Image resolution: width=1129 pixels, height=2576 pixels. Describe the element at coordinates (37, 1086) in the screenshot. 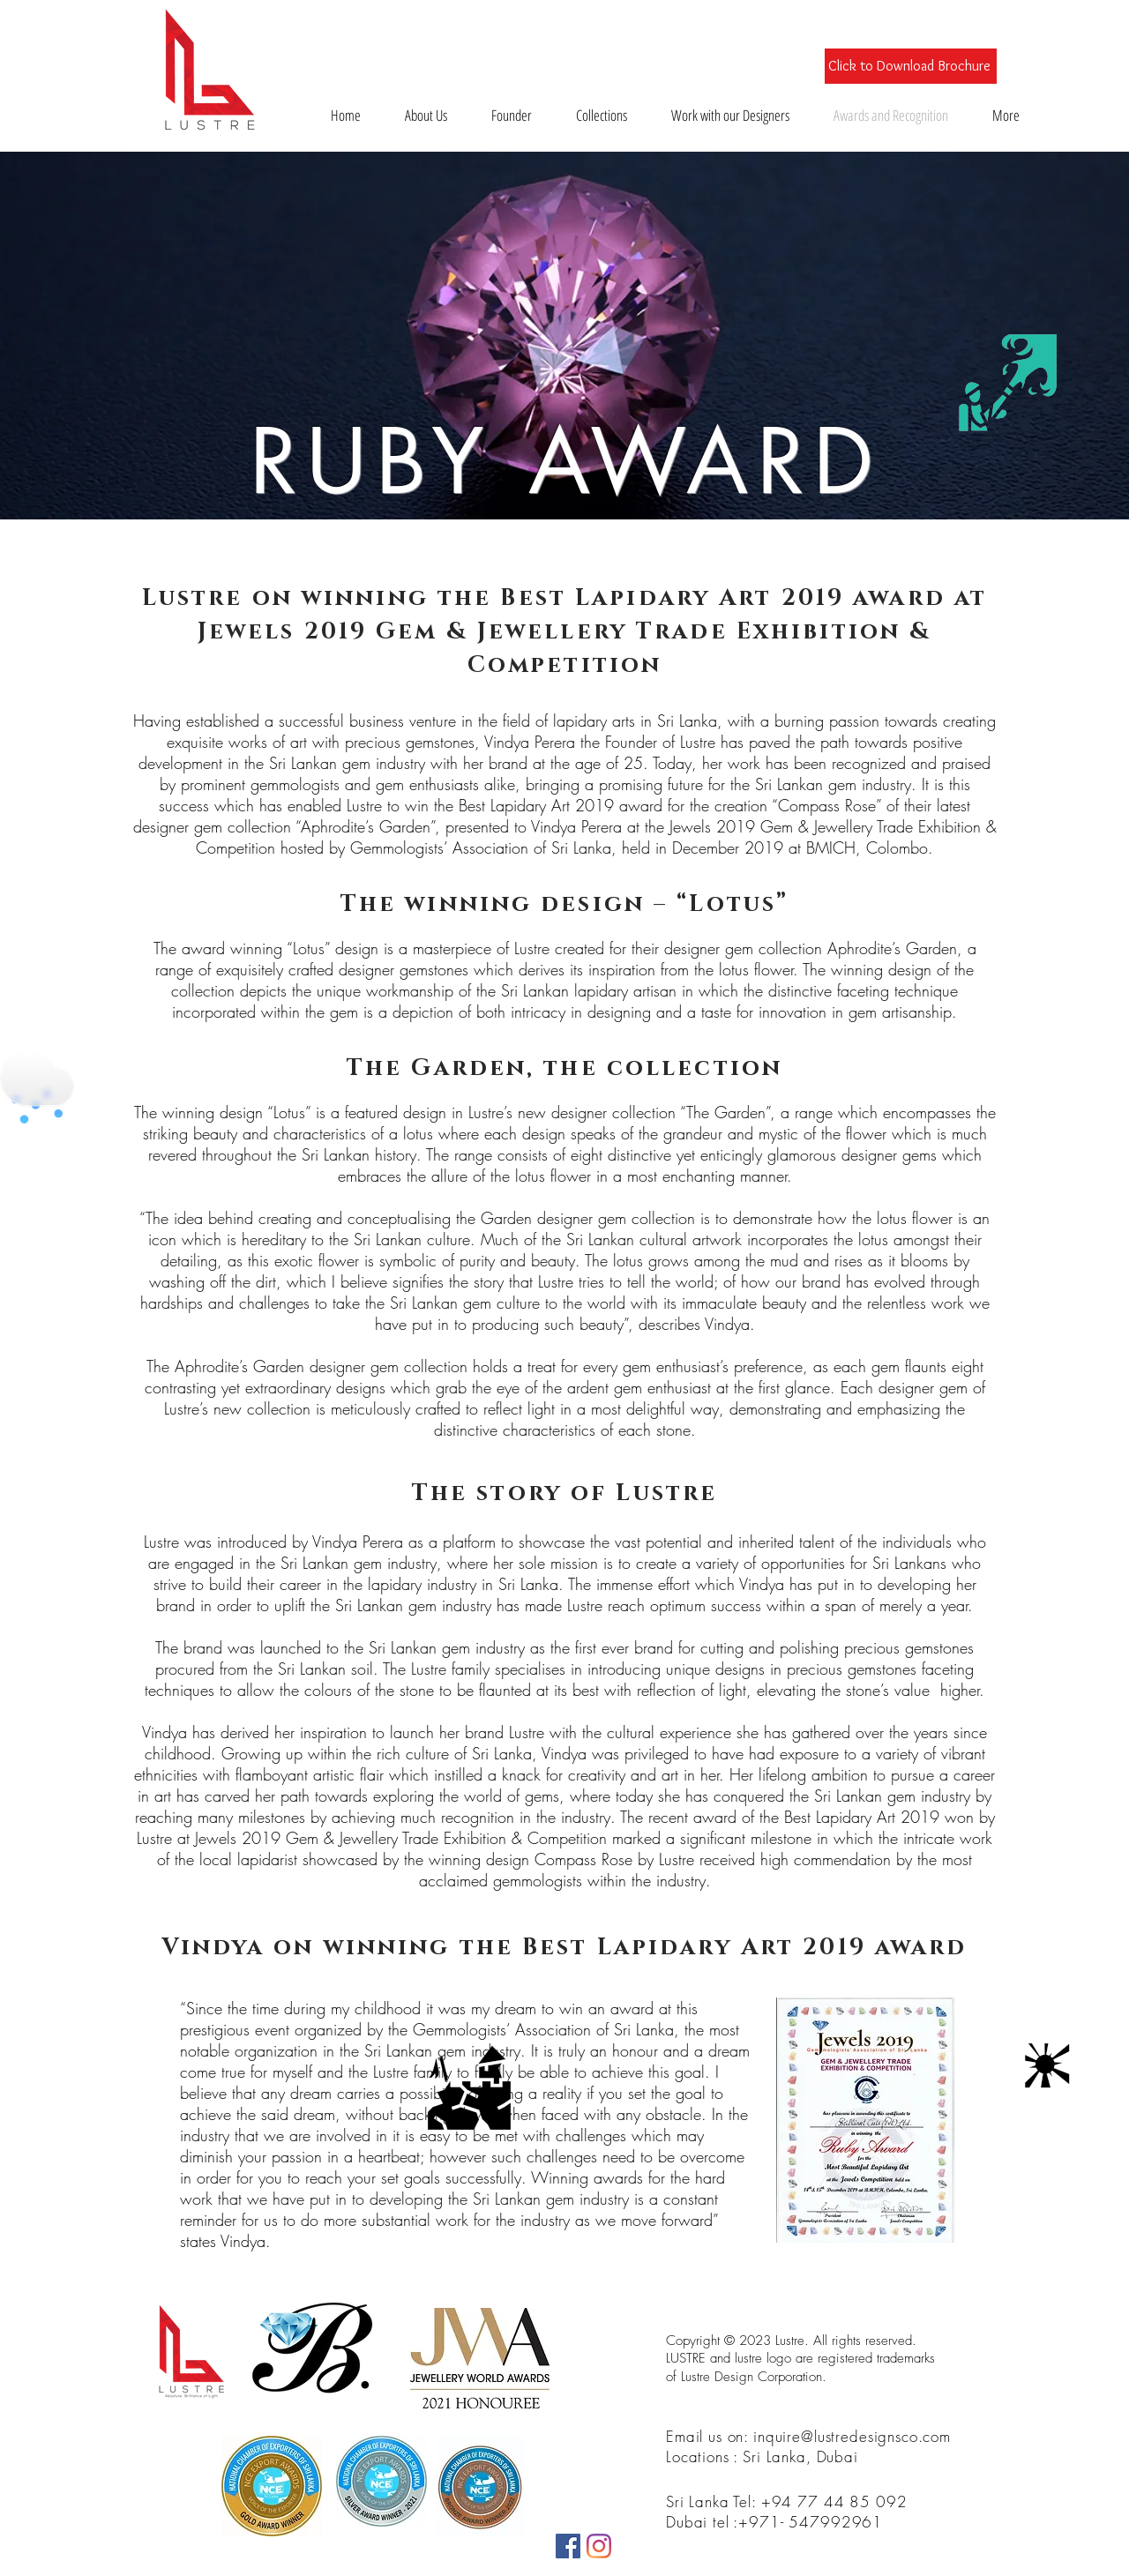

I see `indicates freezing rain weather conditions` at that location.